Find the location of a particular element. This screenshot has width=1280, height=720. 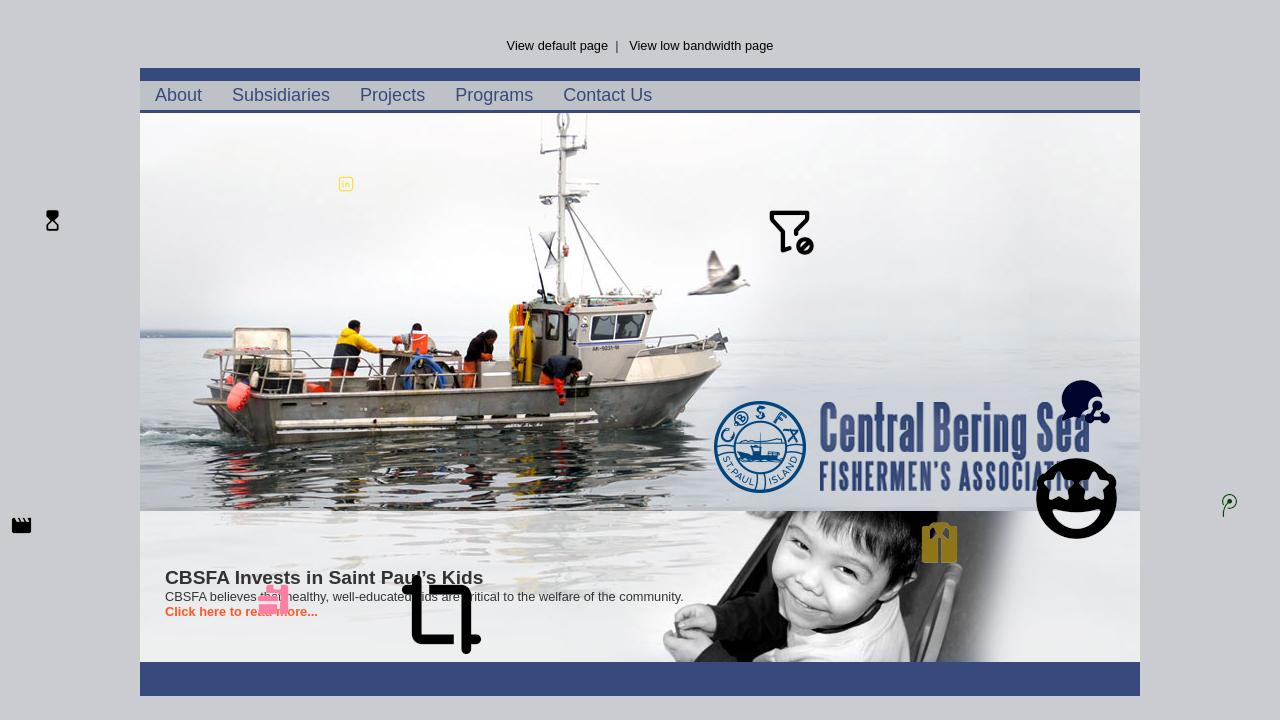

access video or movie content is located at coordinates (21, 525).